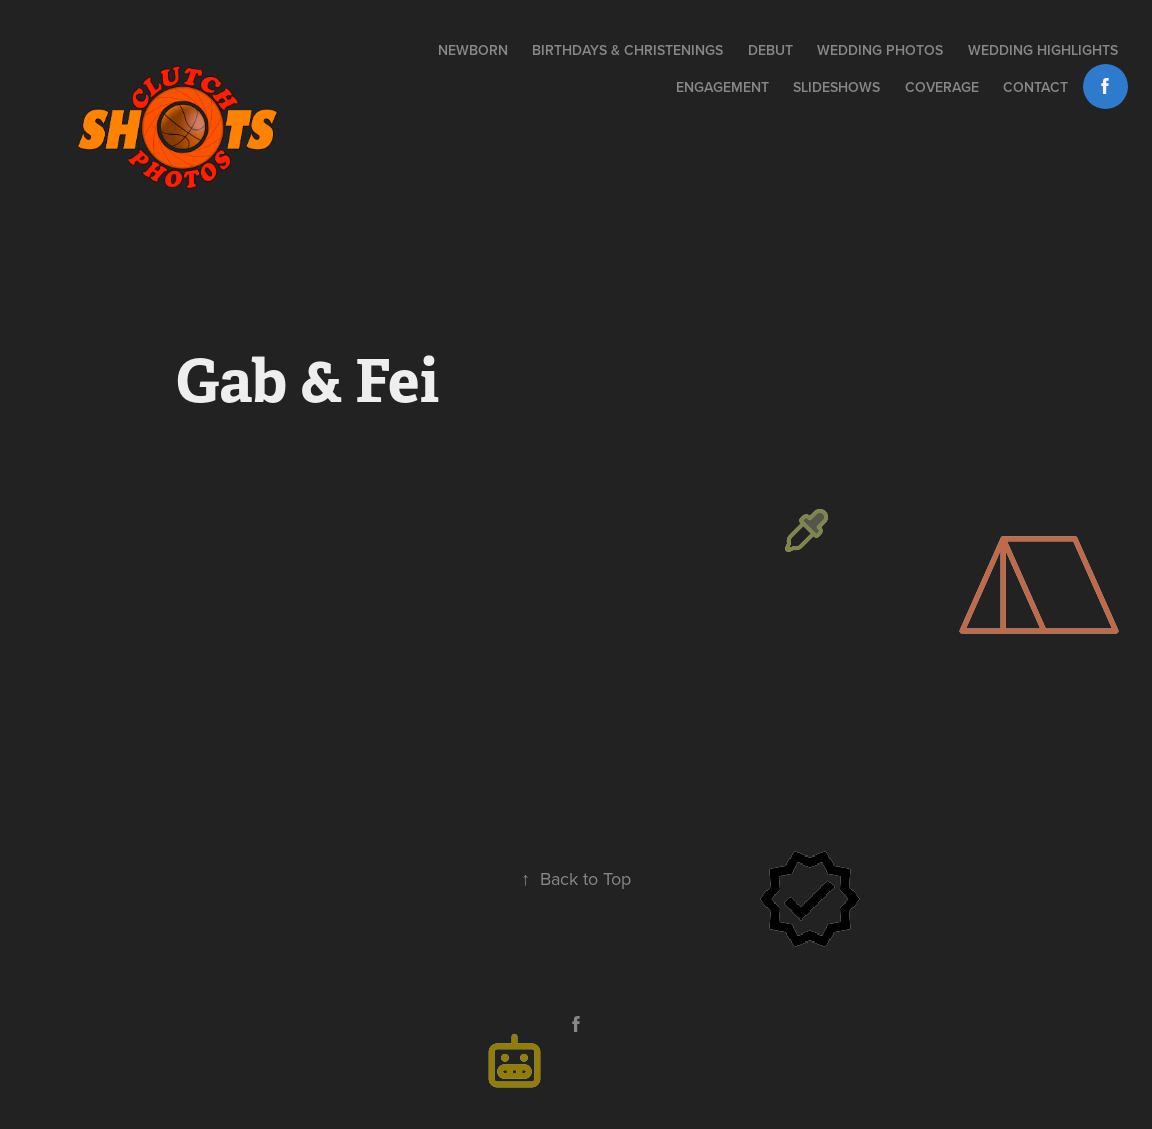  I want to click on access camping or outdoor activity options, so click(1039, 590).